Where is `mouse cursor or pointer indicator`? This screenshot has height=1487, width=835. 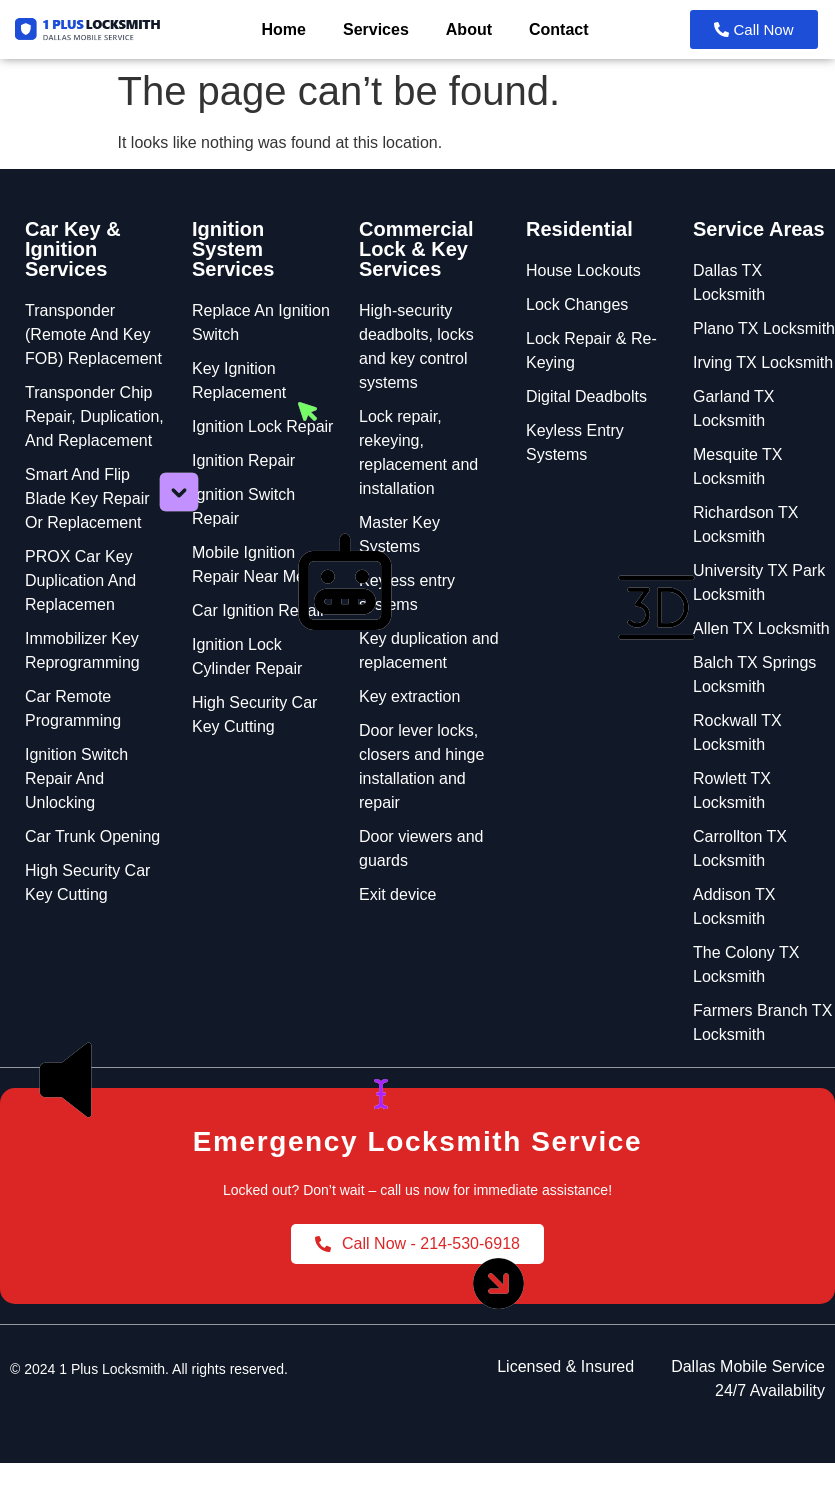
mouse cursor or pointer indicator is located at coordinates (307, 411).